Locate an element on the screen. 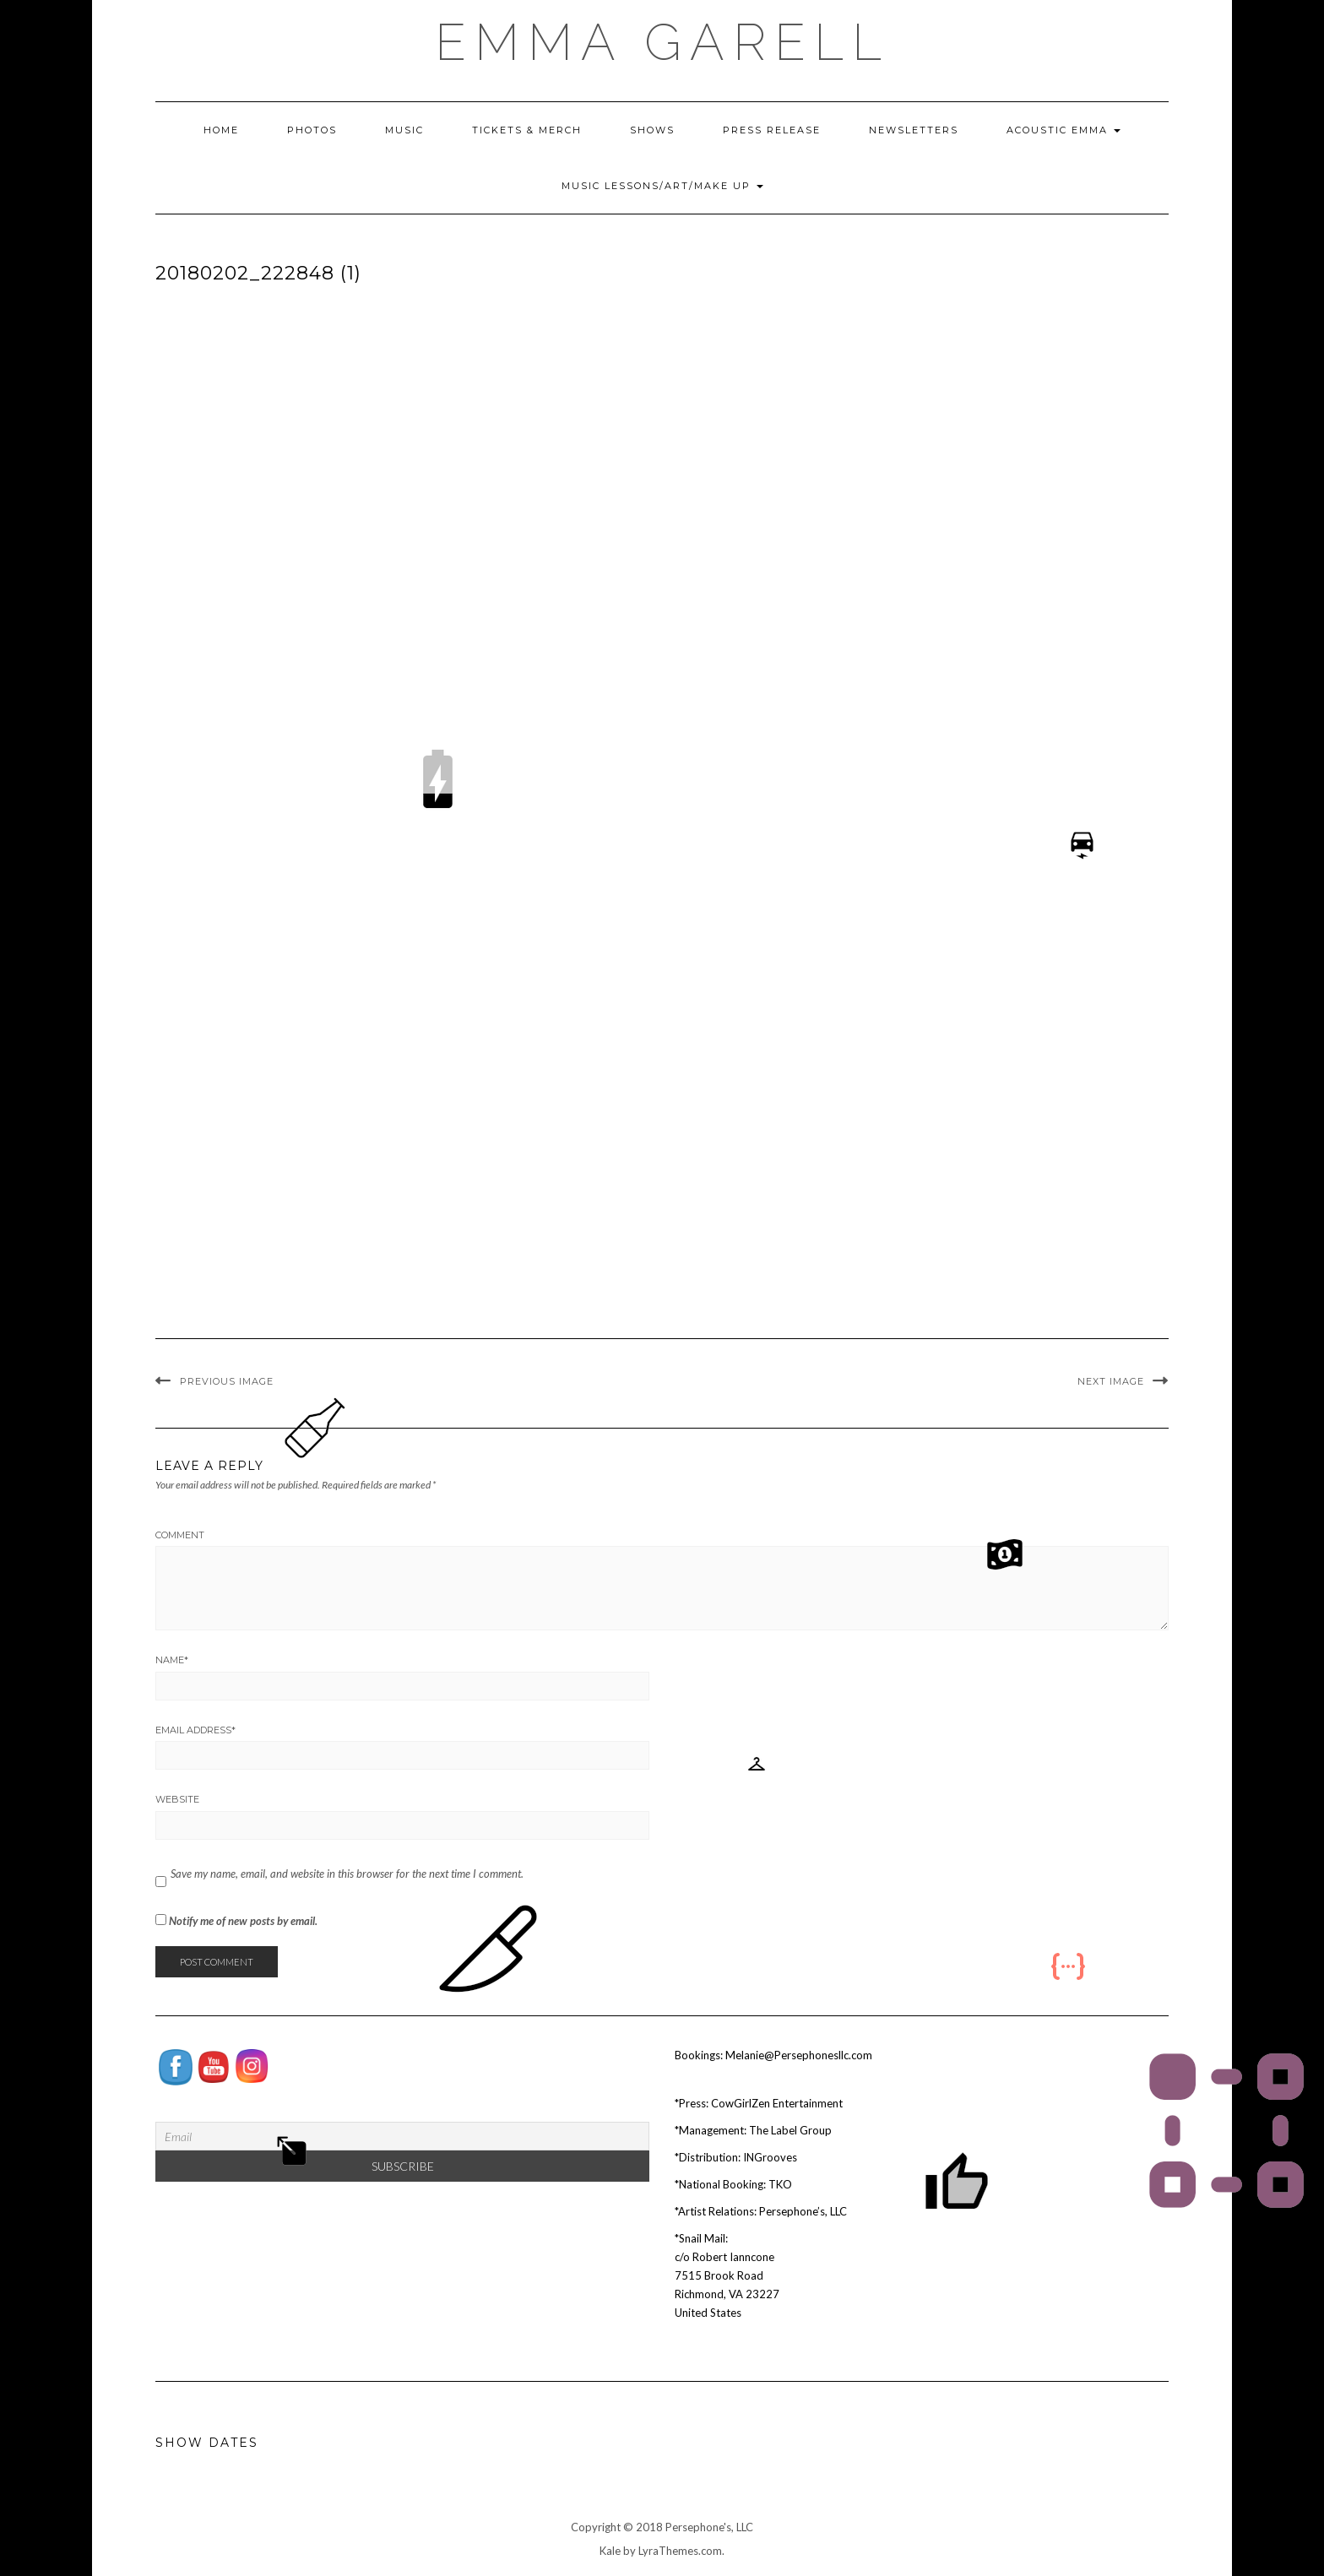  like or upvote this content is located at coordinates (957, 2183).